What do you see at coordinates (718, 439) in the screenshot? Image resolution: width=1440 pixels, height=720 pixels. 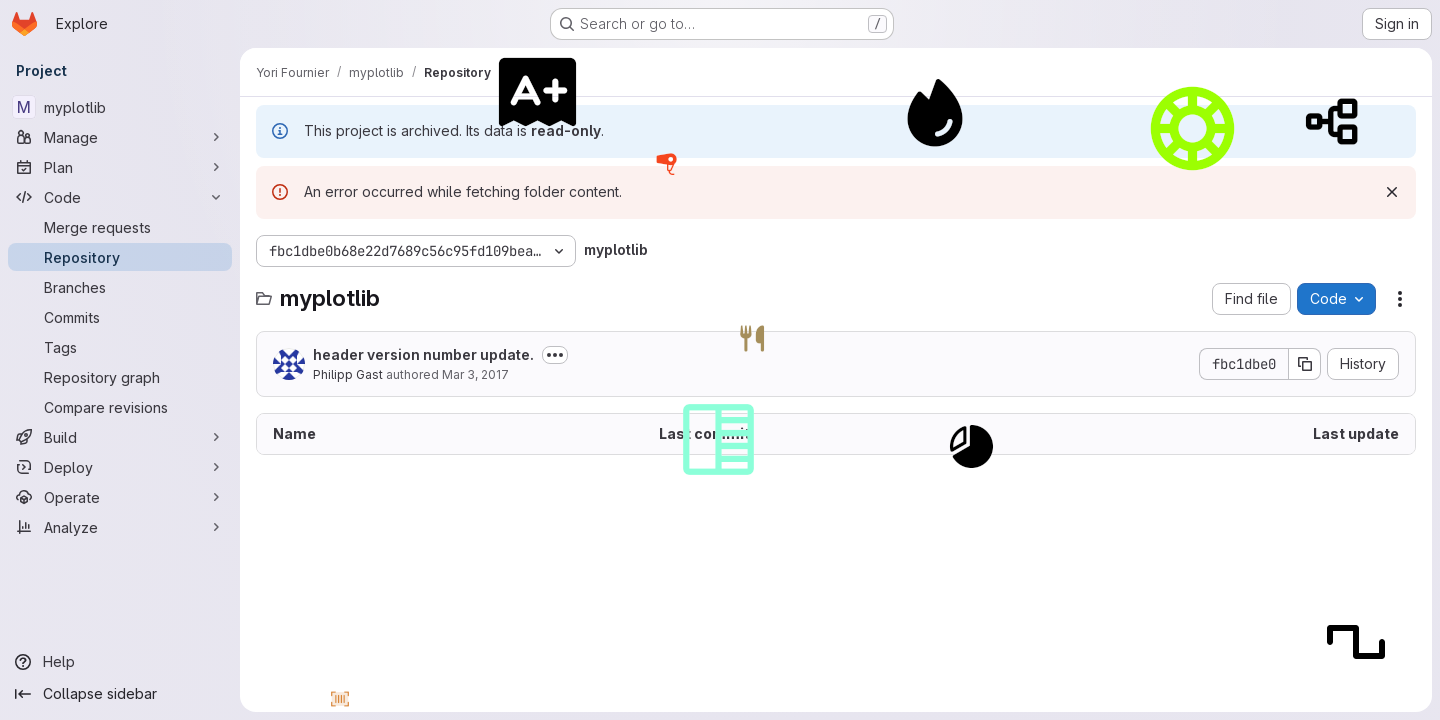 I see `toggle between split-screen or half-view mode` at bounding box center [718, 439].